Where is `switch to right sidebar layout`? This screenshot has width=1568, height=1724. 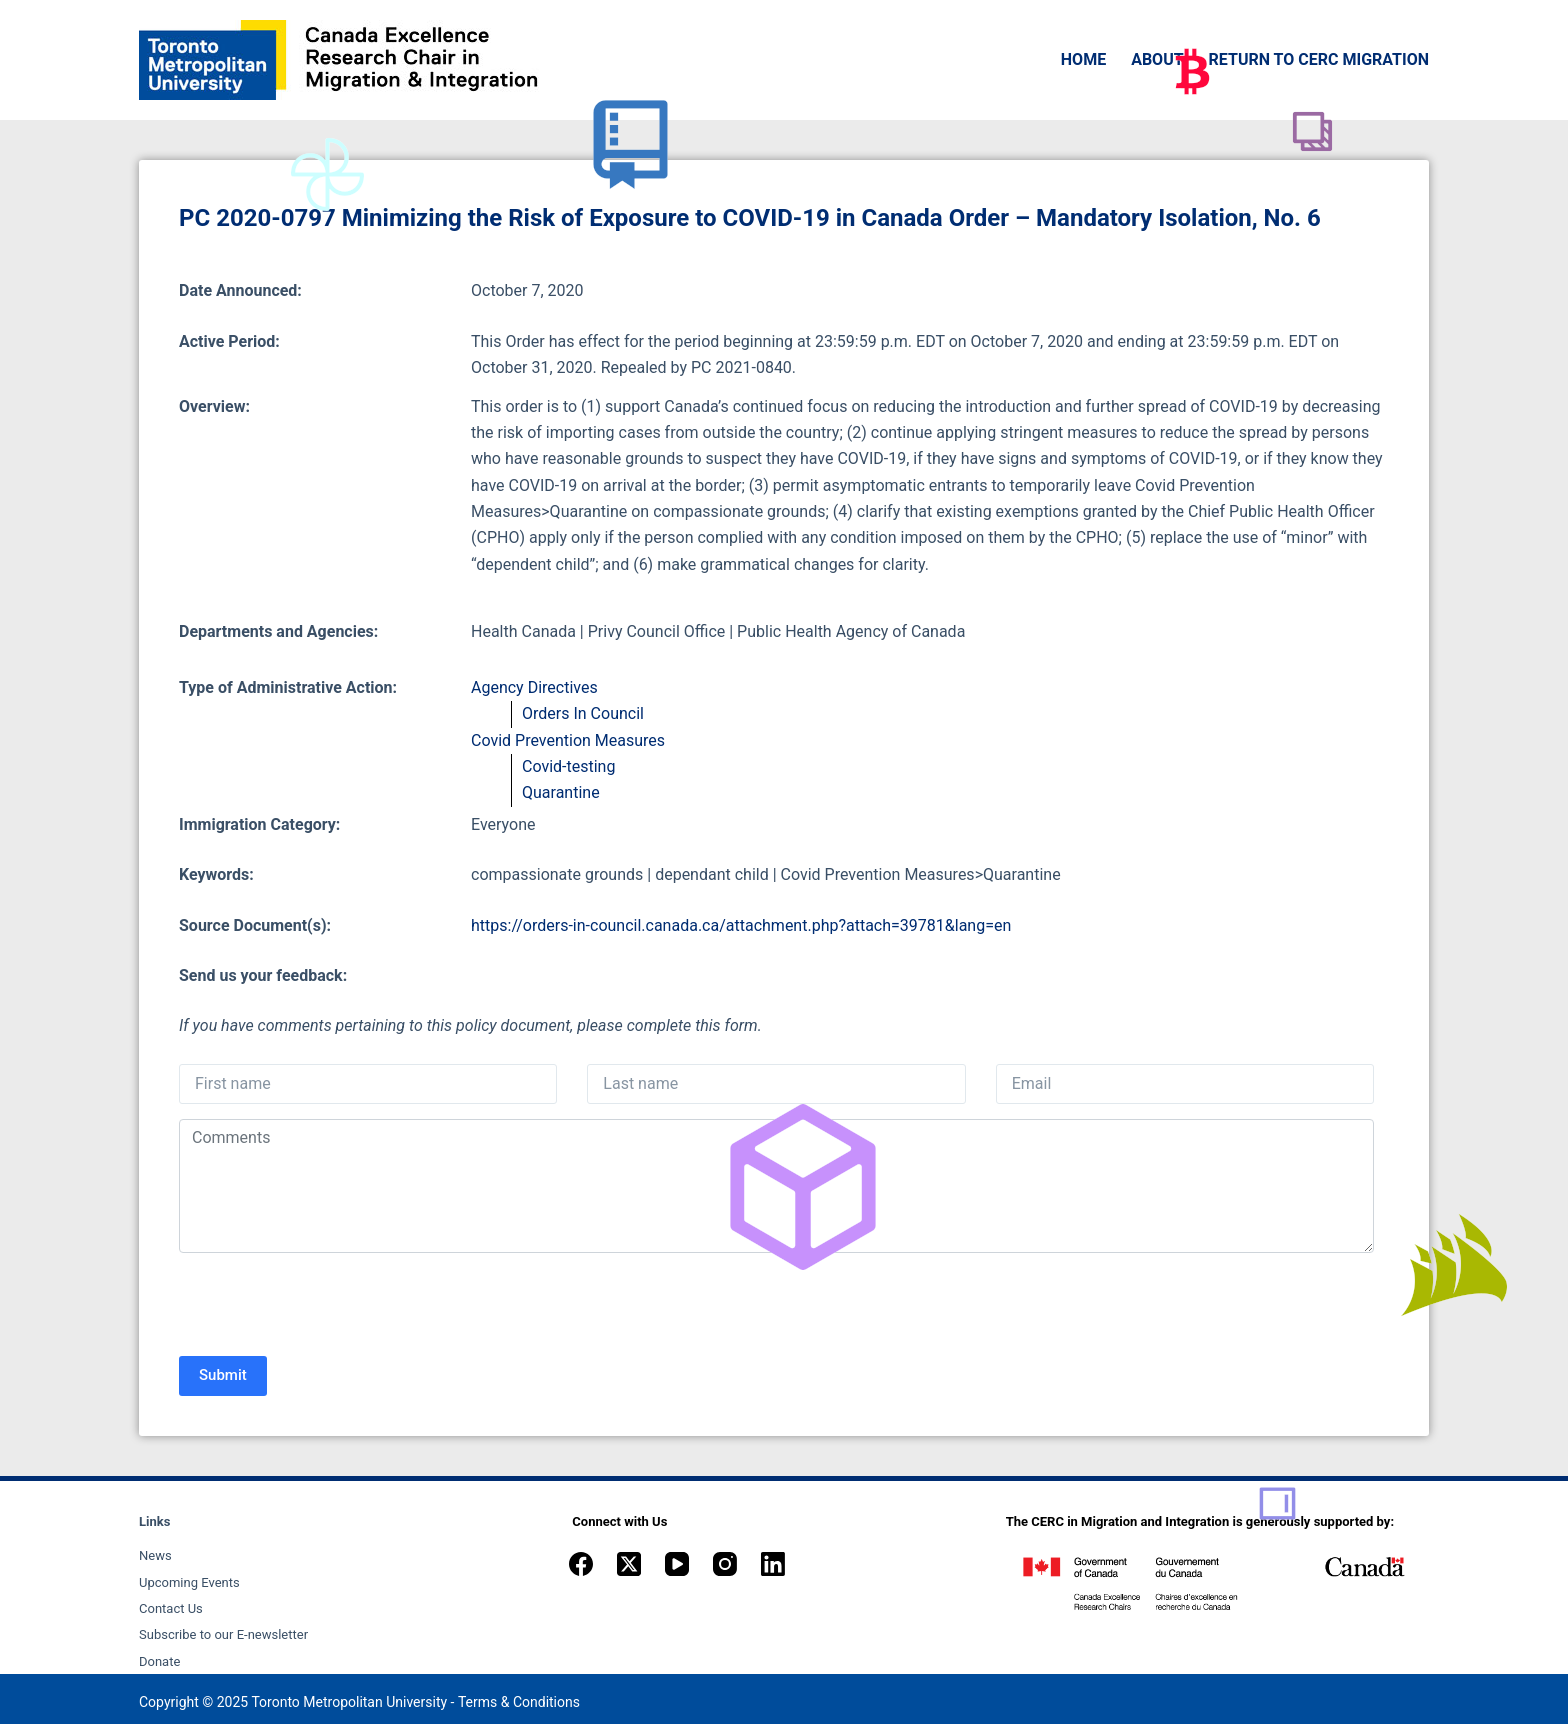 switch to right sidebar layout is located at coordinates (1277, 1503).